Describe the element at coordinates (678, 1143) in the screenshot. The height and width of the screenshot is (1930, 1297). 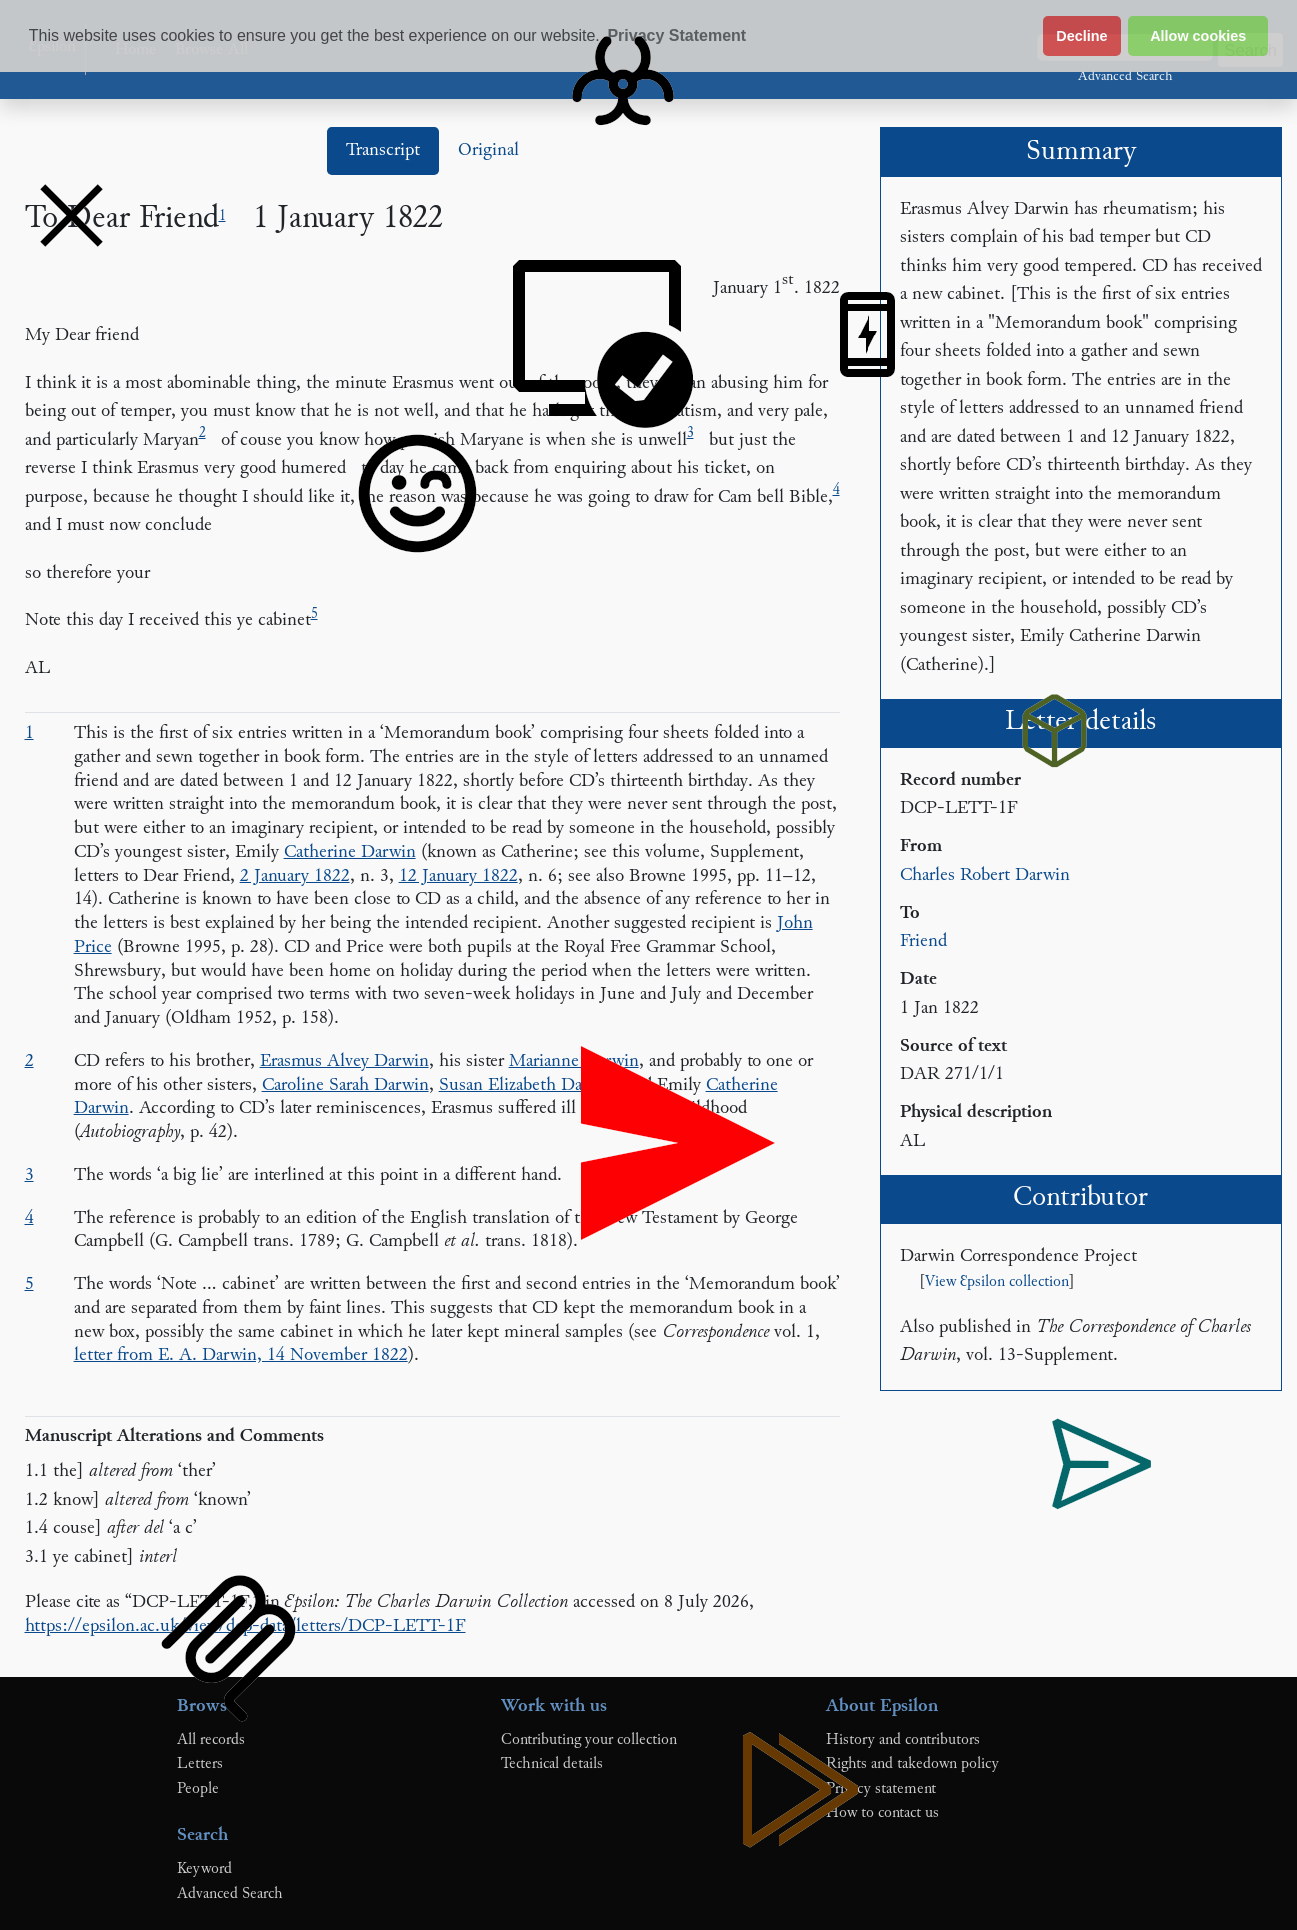
I see `send a message or submit content` at that location.